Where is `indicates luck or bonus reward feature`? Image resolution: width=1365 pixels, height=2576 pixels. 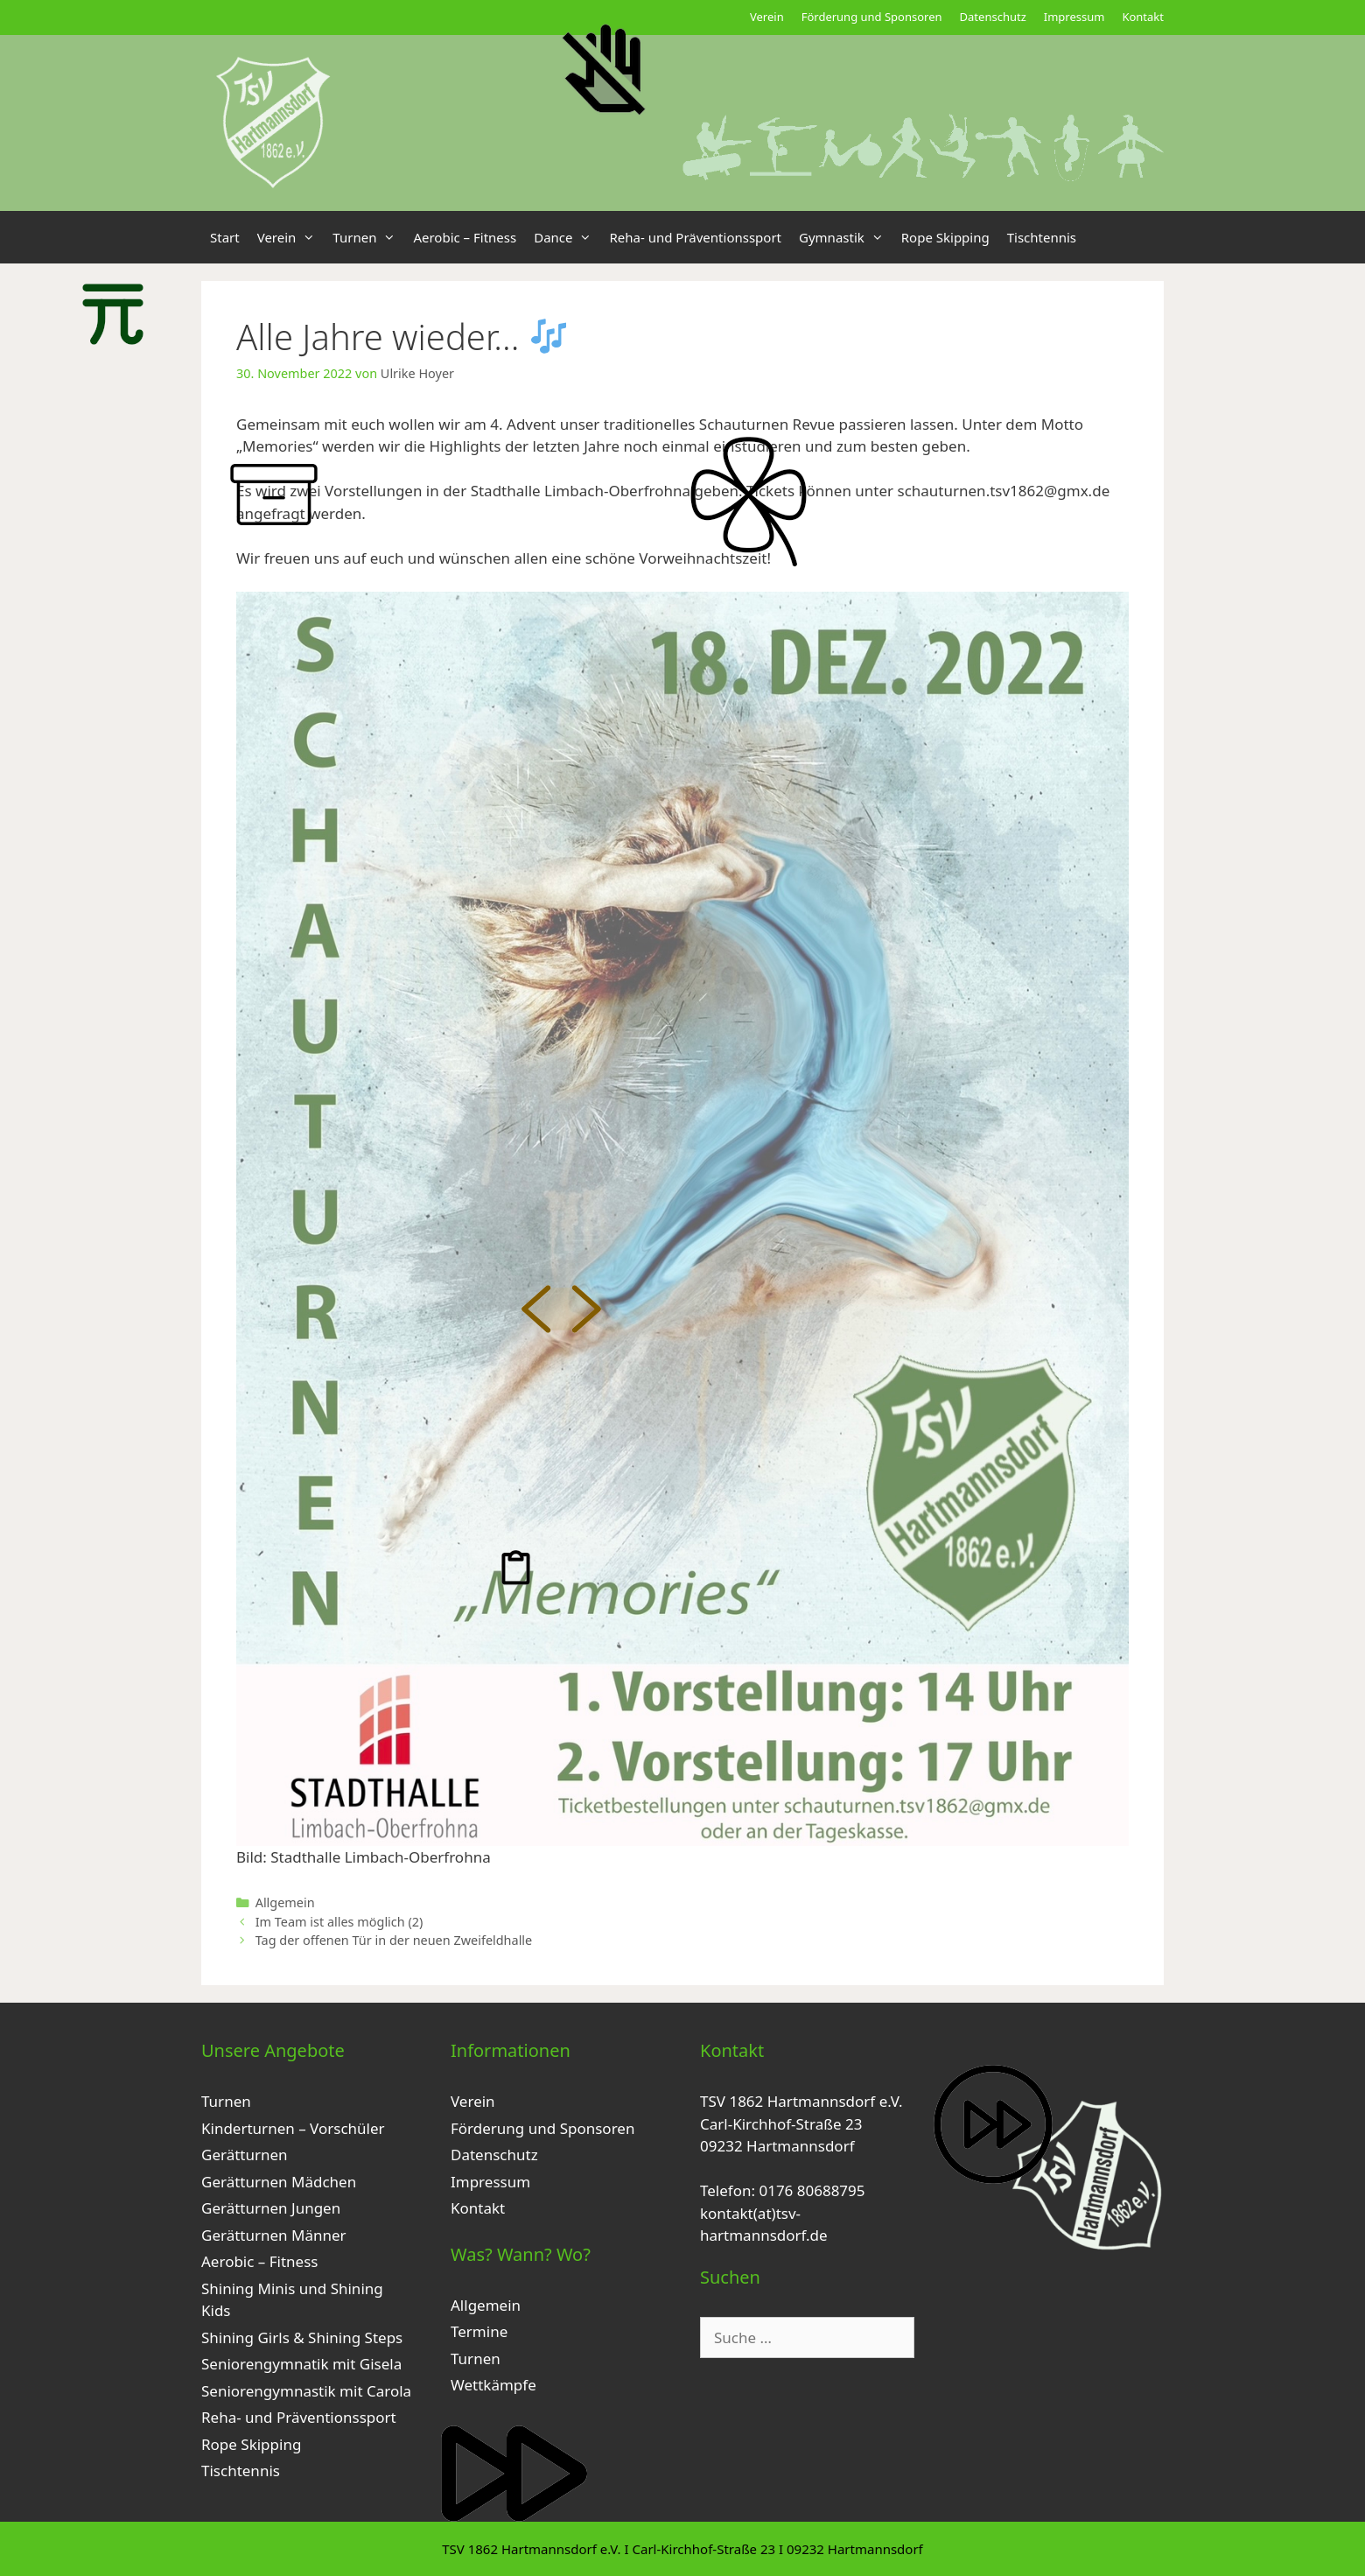
indicates luck or bonus reward feature is located at coordinates (748, 499).